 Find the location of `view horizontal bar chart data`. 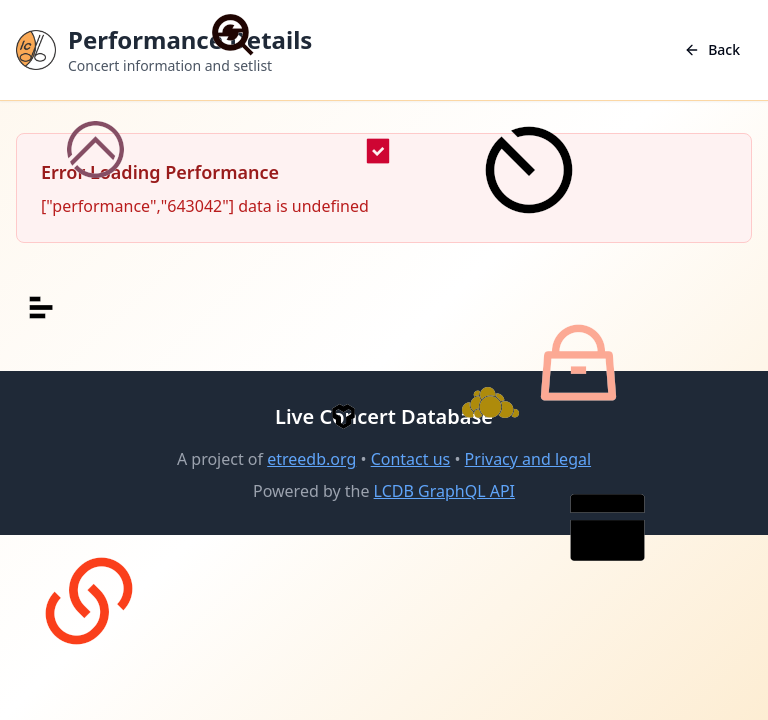

view horizontal bar chart data is located at coordinates (40, 307).